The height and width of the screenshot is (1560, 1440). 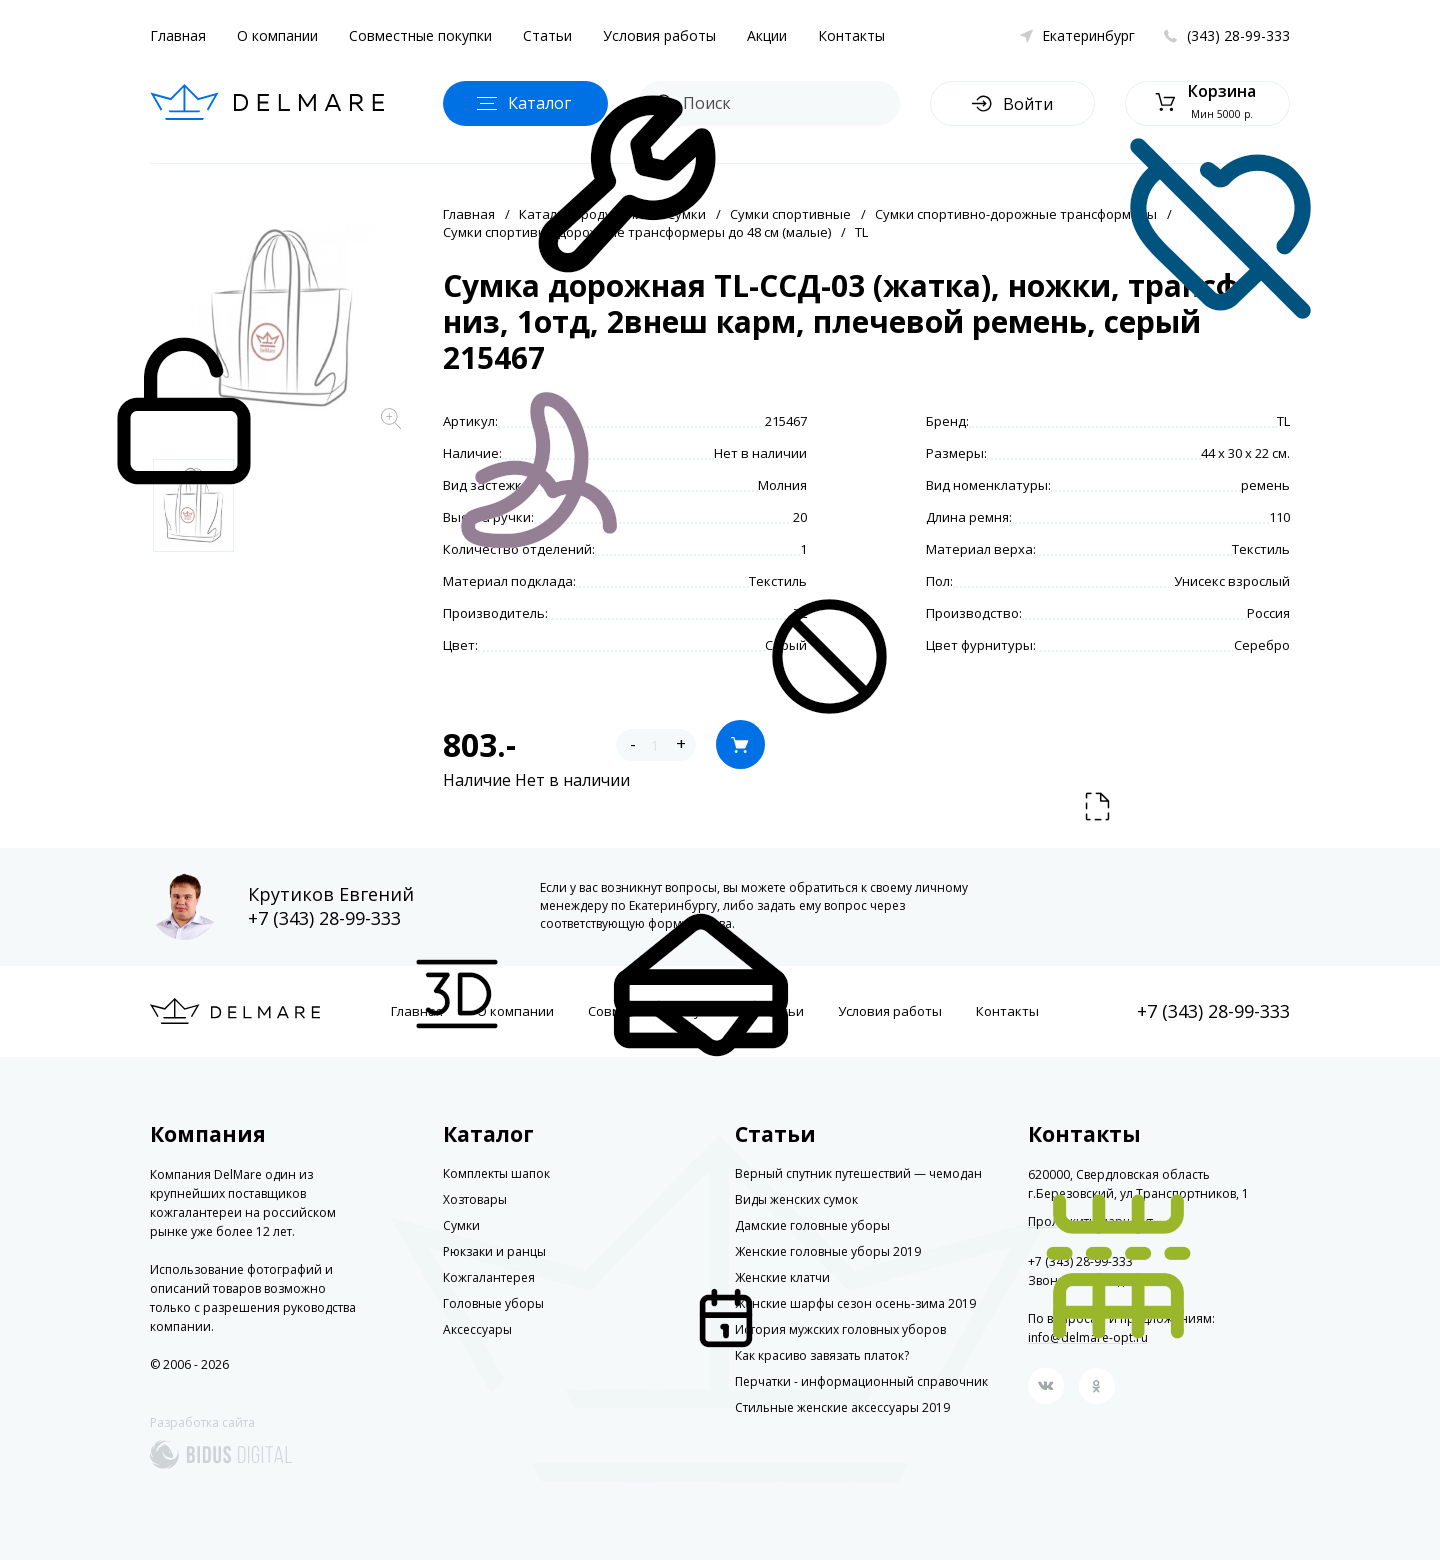 I want to click on access food or restaurant options, so click(x=701, y=985).